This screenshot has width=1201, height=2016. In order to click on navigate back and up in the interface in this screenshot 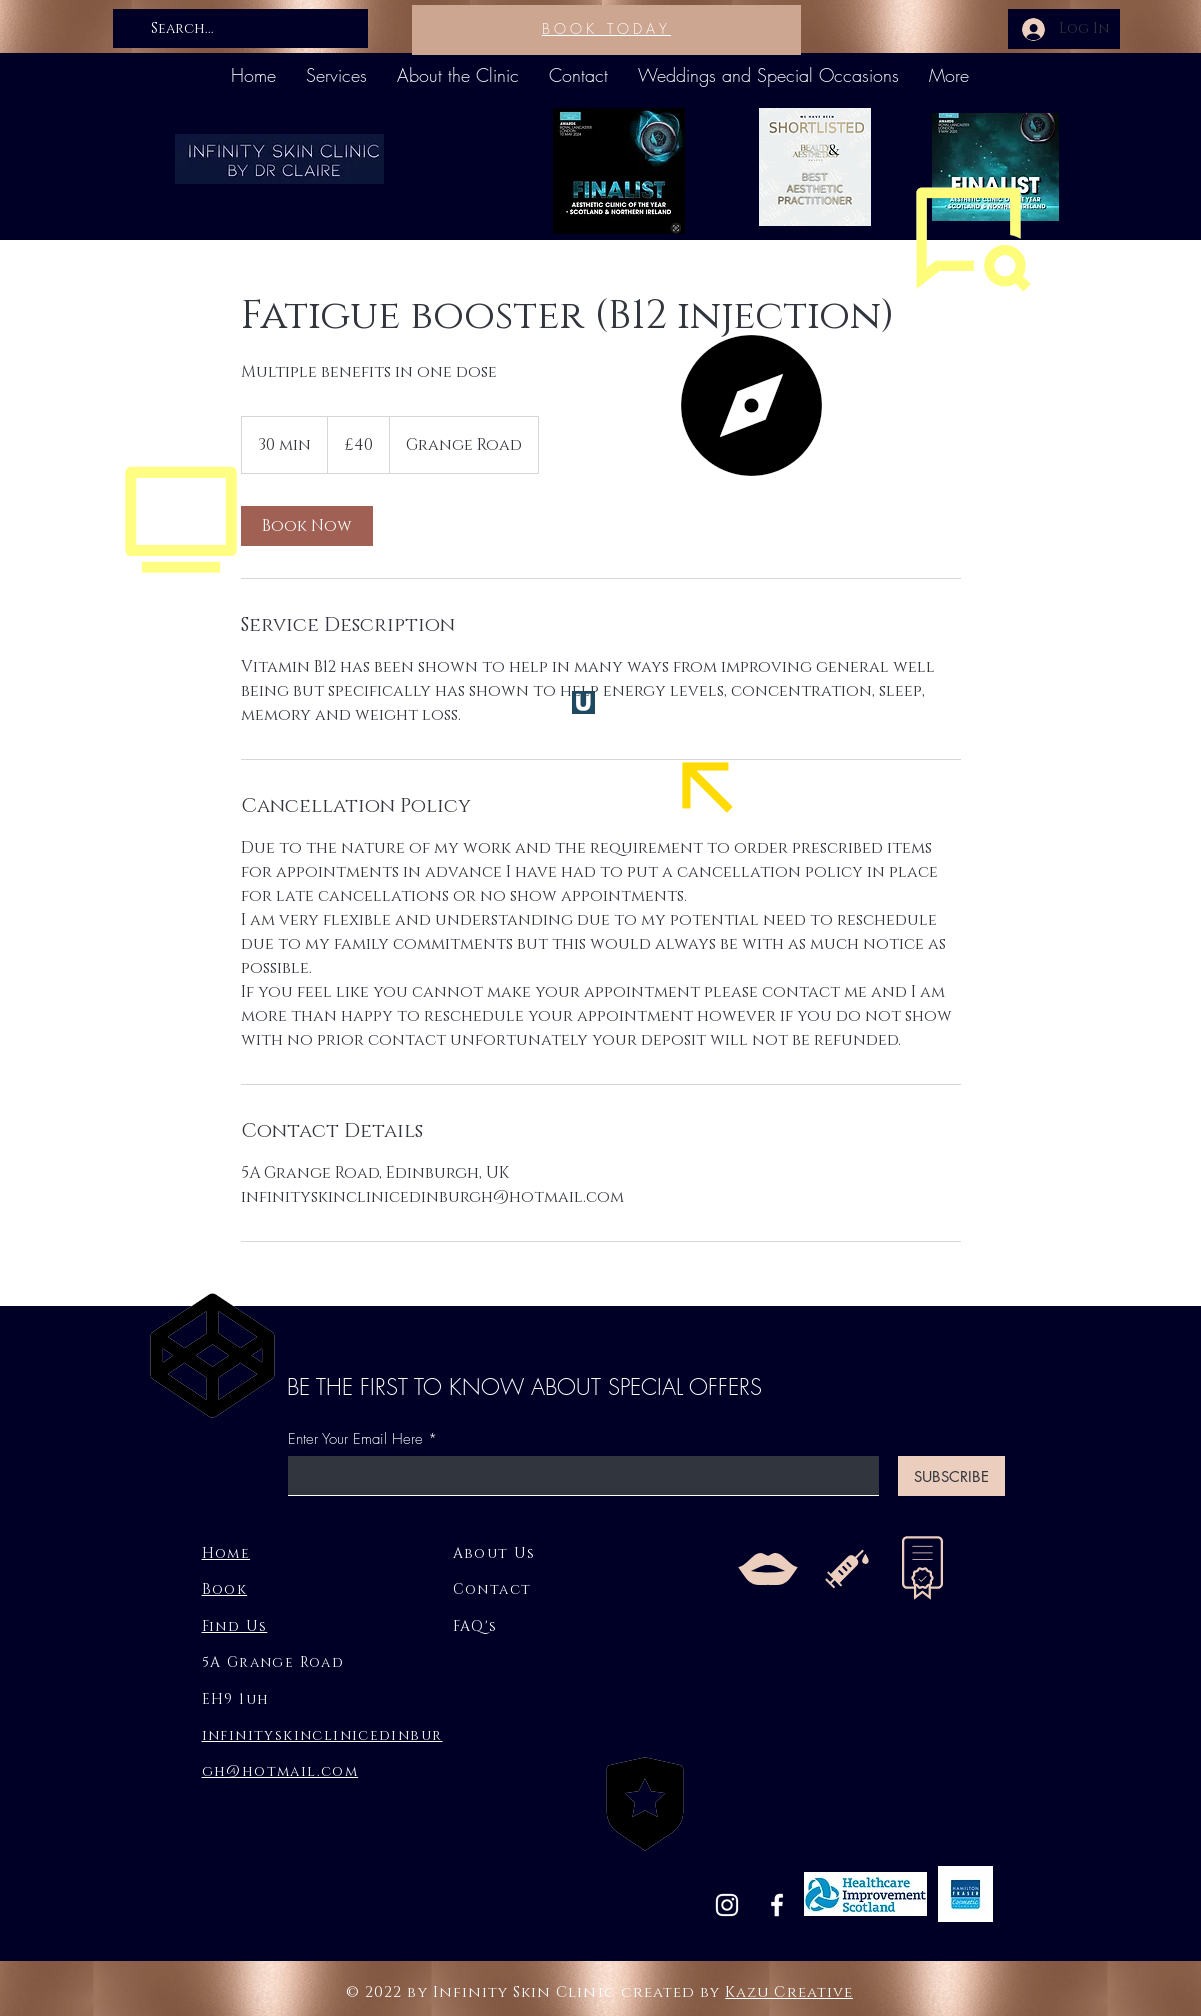, I will do `click(707, 787)`.